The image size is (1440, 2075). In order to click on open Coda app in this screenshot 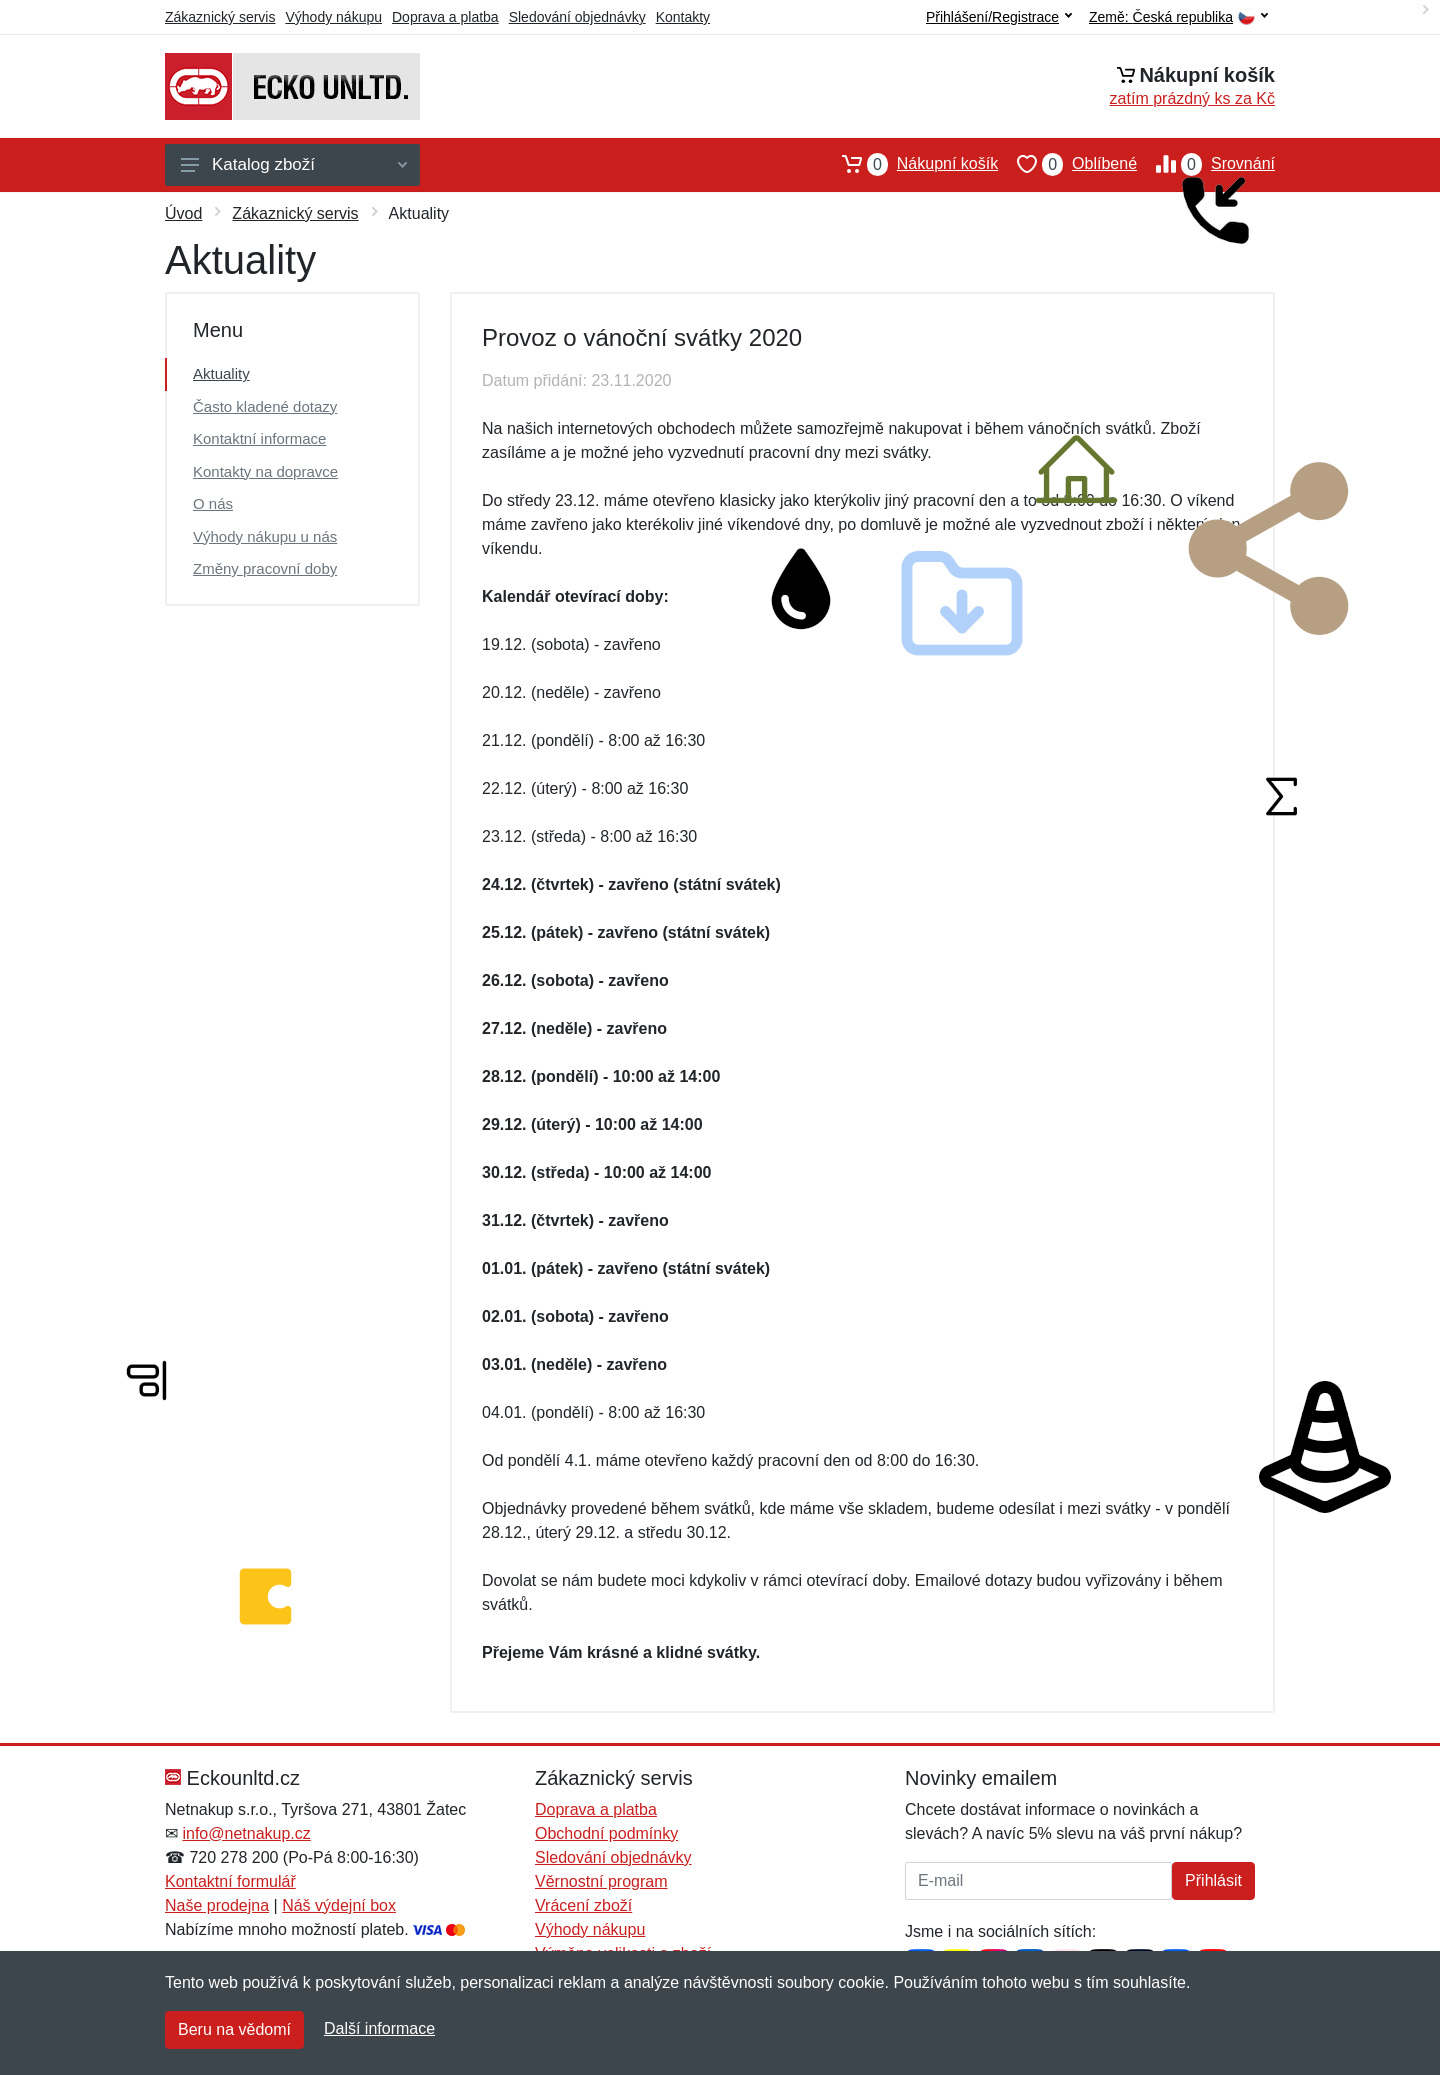, I will do `click(265, 1596)`.